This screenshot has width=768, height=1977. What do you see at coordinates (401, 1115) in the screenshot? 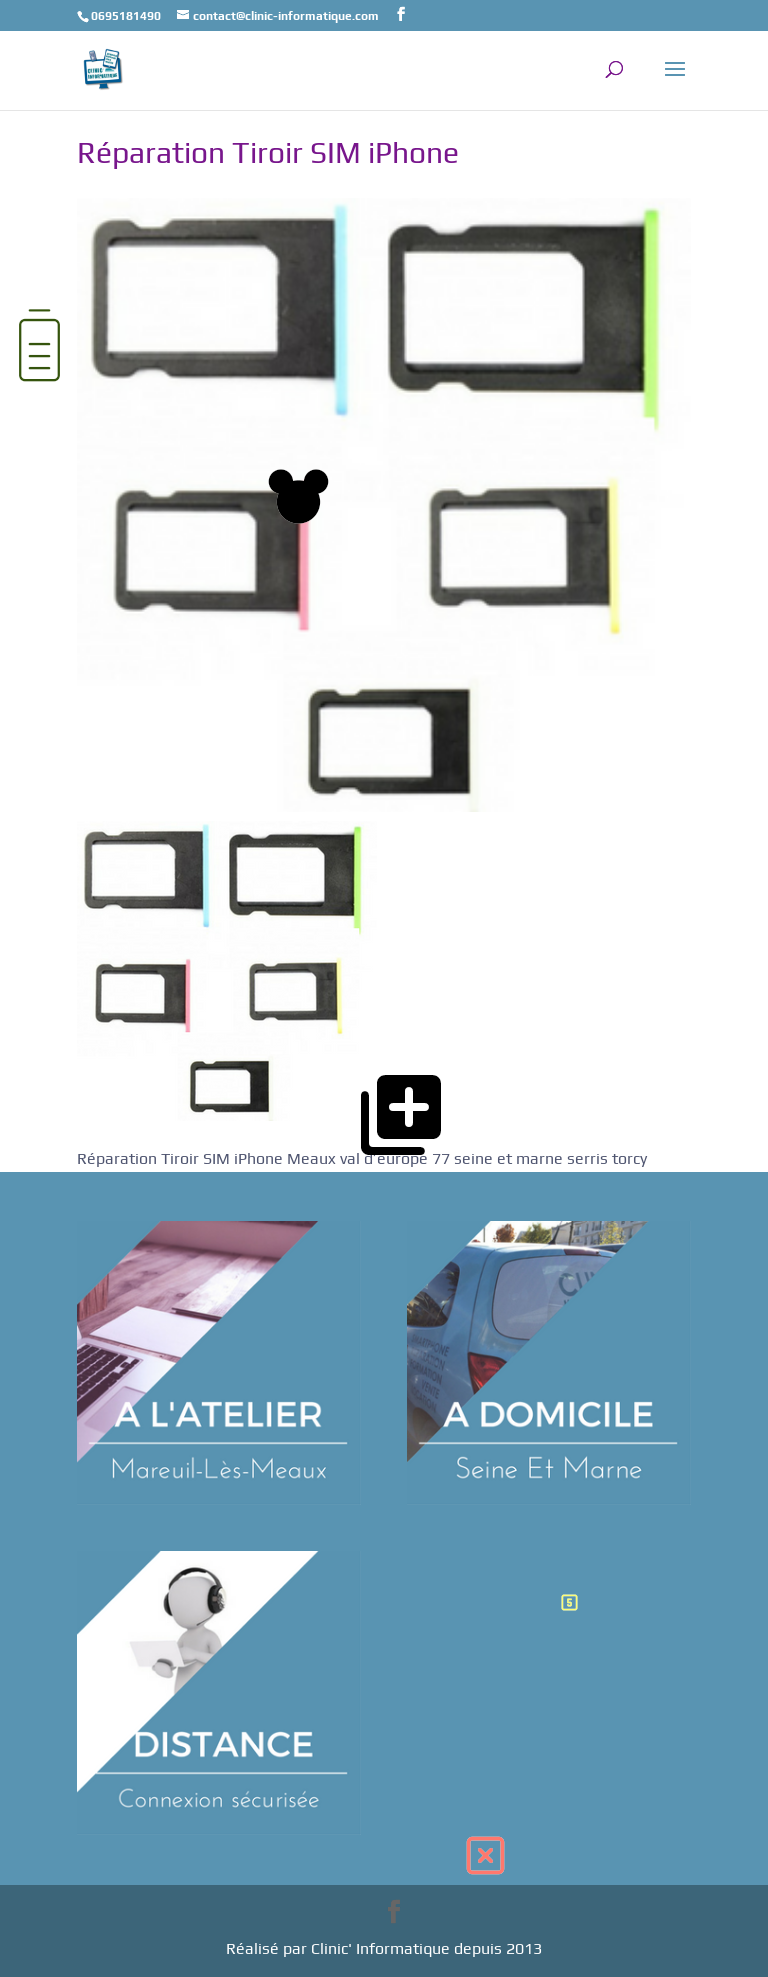
I see `add to queue` at bounding box center [401, 1115].